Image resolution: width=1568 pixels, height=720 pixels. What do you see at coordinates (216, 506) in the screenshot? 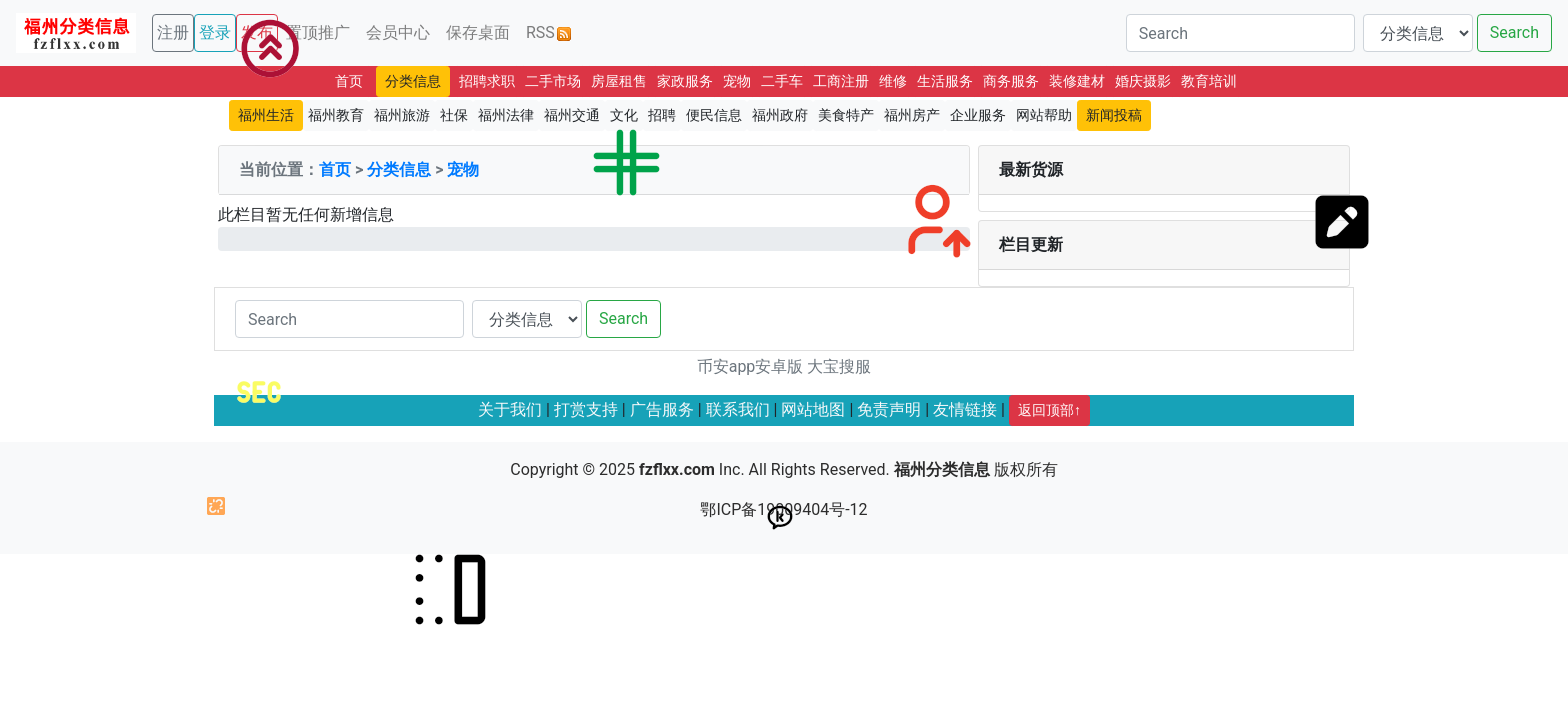
I see `disconnect or unlink a connected account` at bounding box center [216, 506].